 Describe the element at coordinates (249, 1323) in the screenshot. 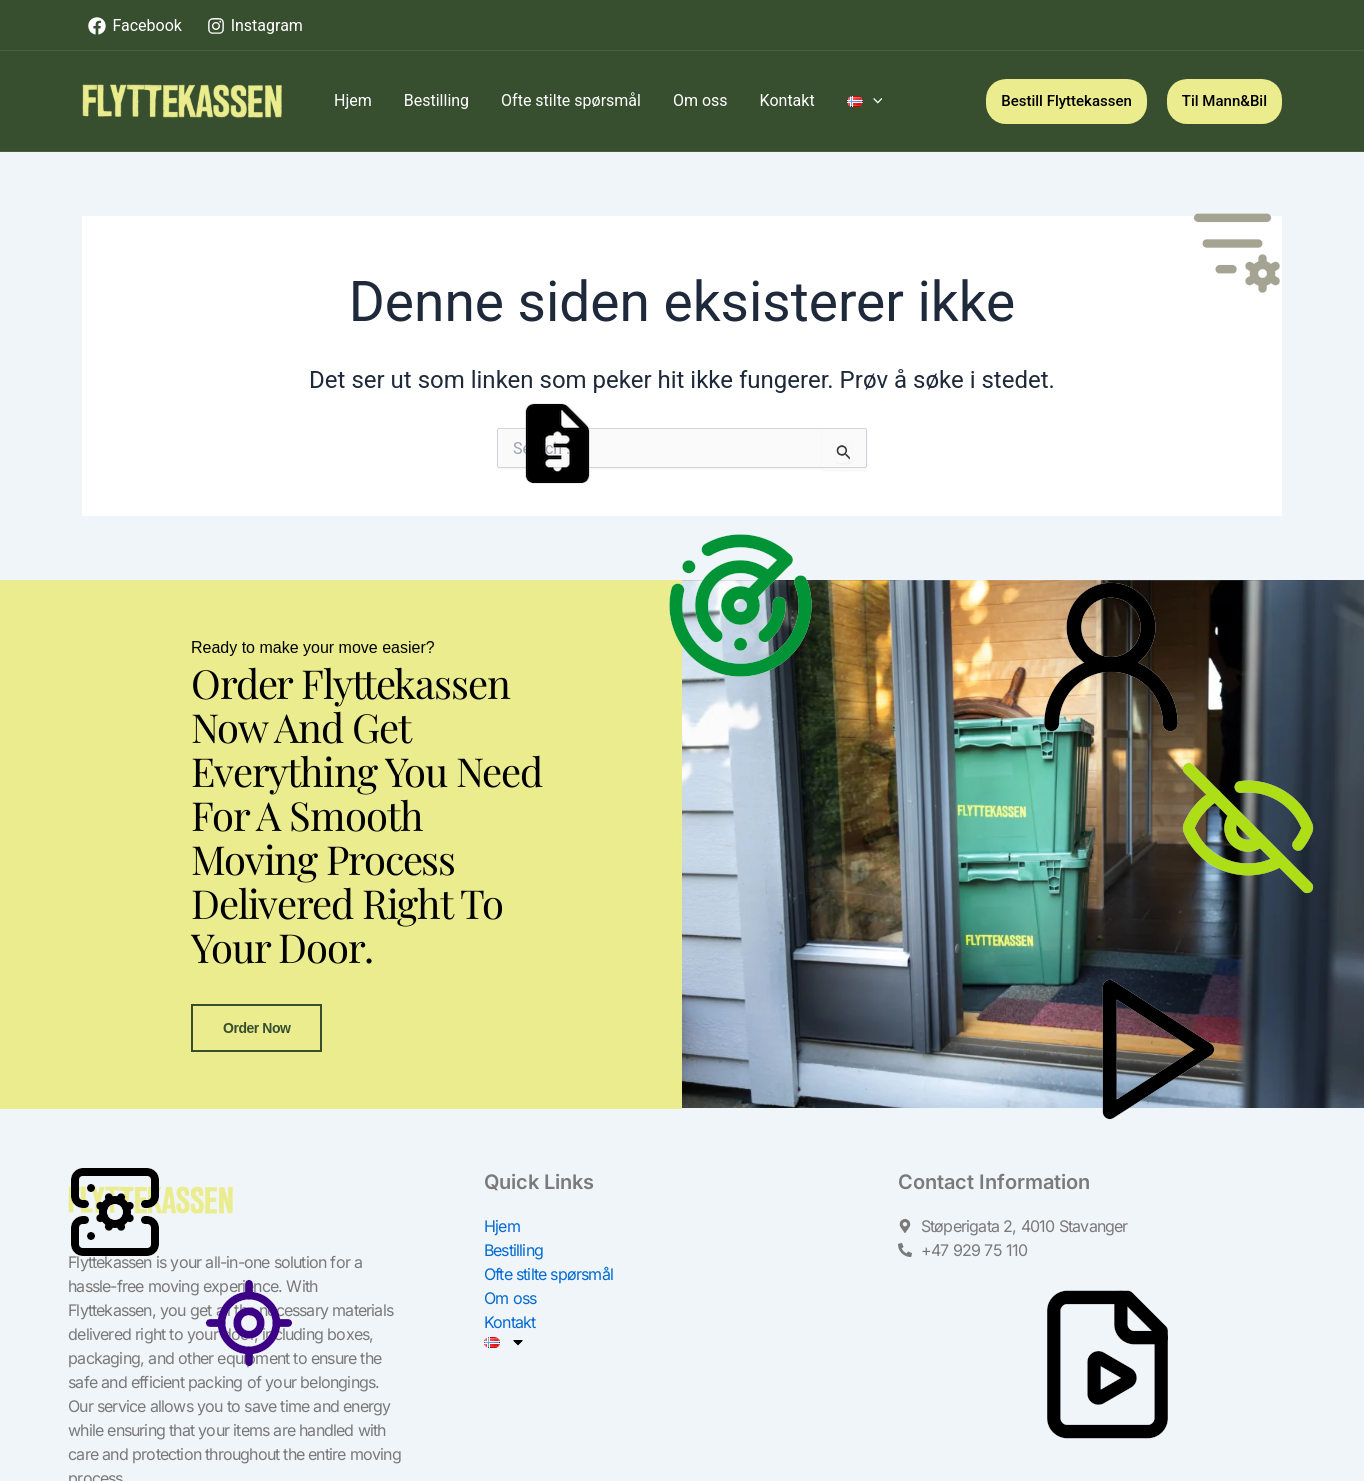

I see `current location found` at that location.